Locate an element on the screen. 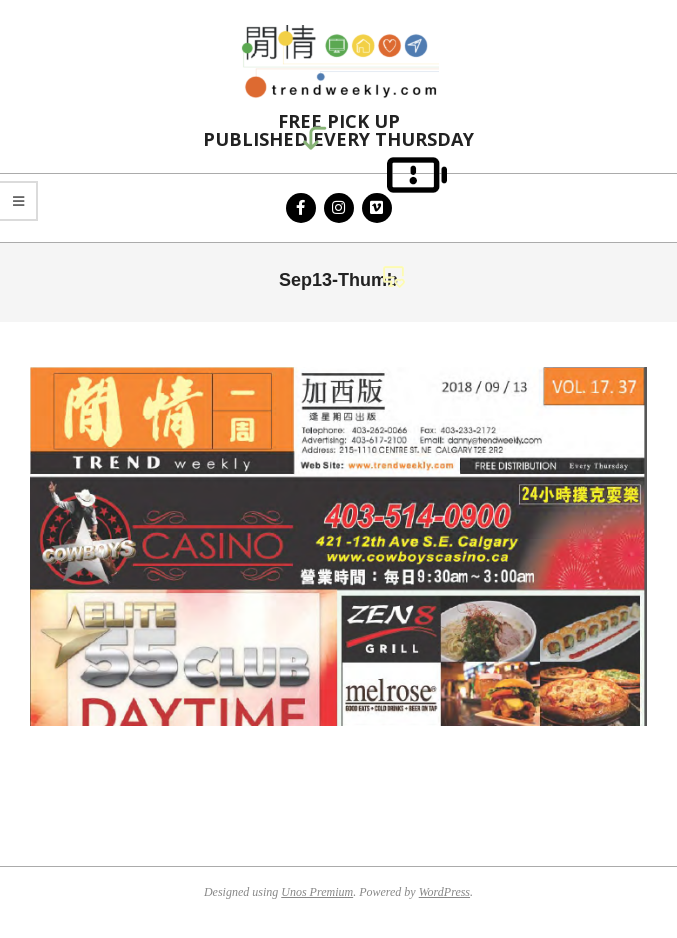  add this device to favorites is located at coordinates (393, 276).